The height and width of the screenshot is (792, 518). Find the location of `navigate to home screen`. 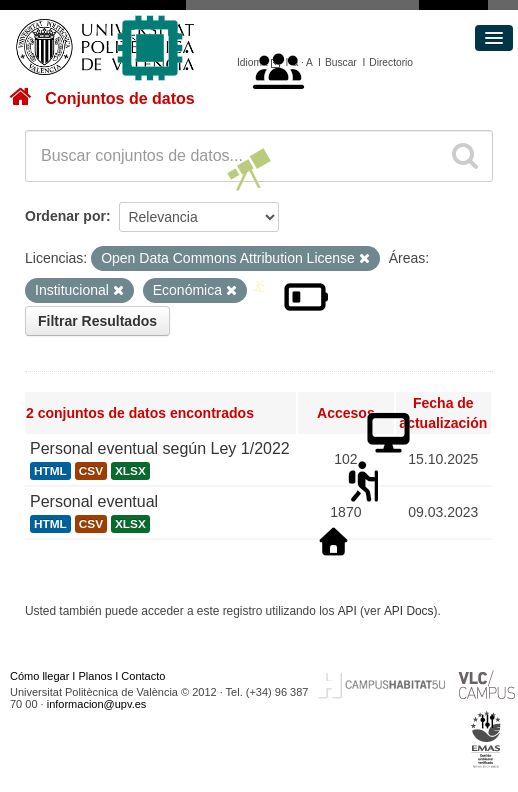

navigate to home screen is located at coordinates (333, 541).